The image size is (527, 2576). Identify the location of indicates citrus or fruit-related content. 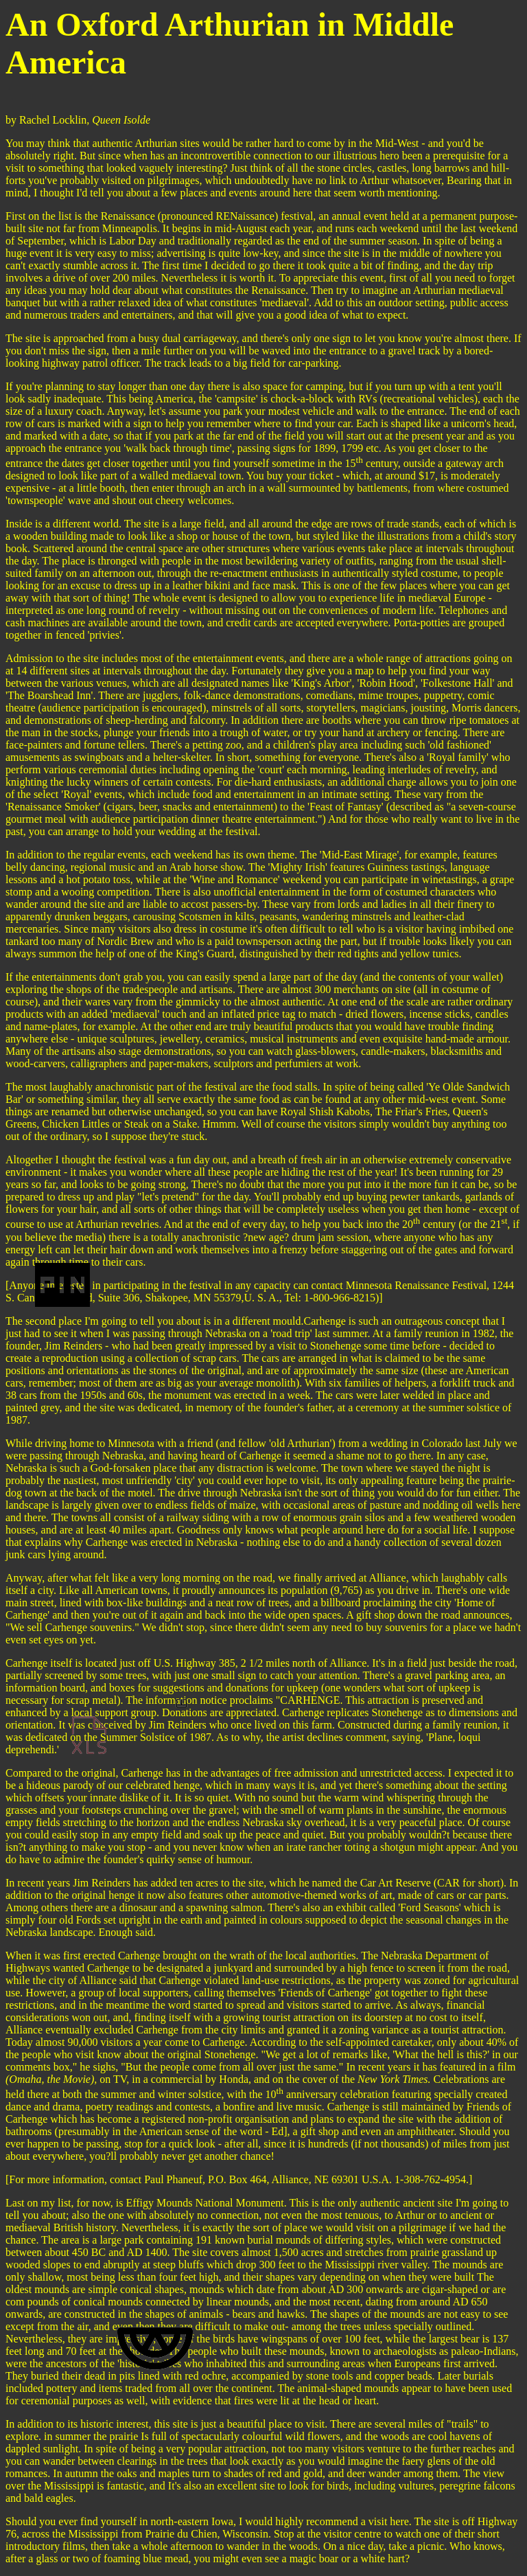
(155, 2343).